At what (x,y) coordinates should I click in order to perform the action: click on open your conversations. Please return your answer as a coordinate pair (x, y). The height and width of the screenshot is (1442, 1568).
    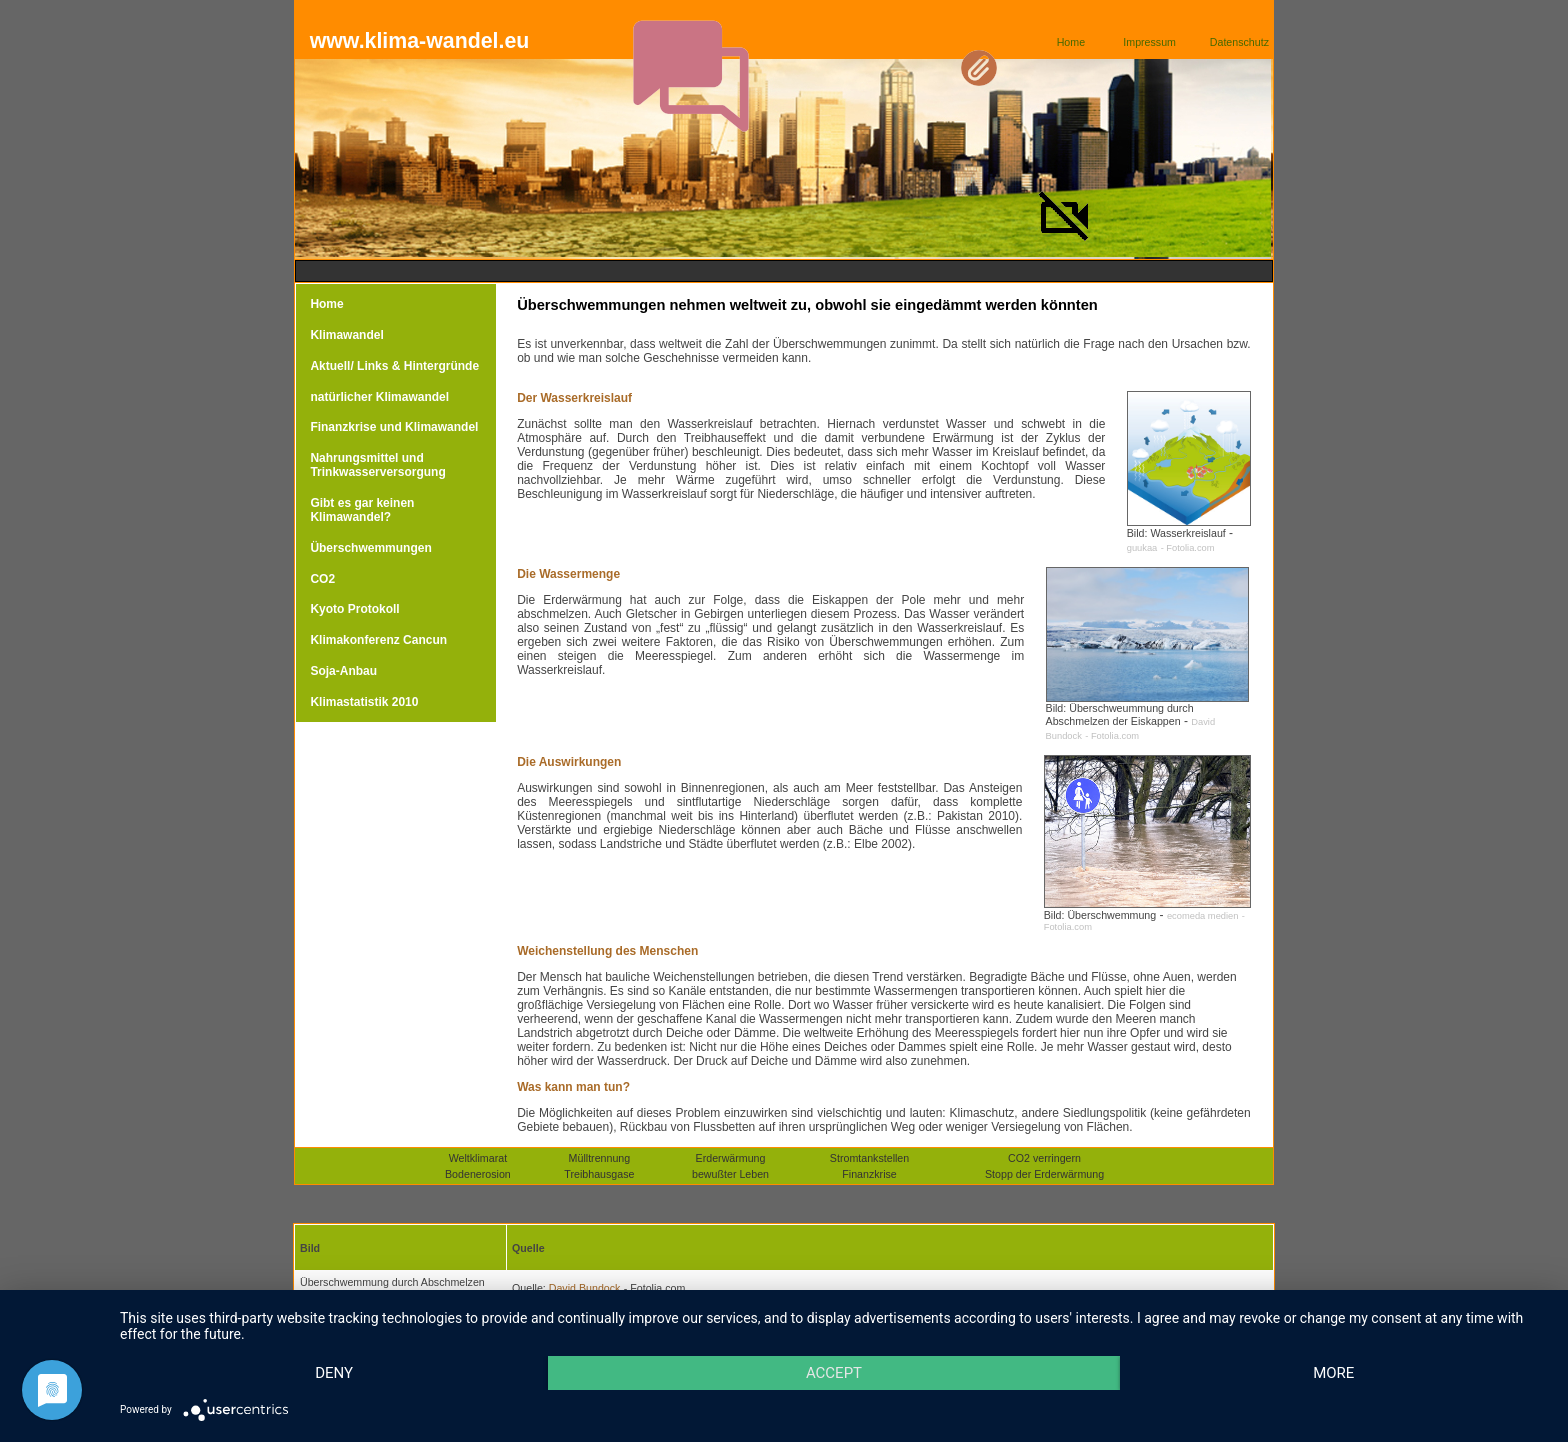
    Looking at the image, I should click on (691, 74).